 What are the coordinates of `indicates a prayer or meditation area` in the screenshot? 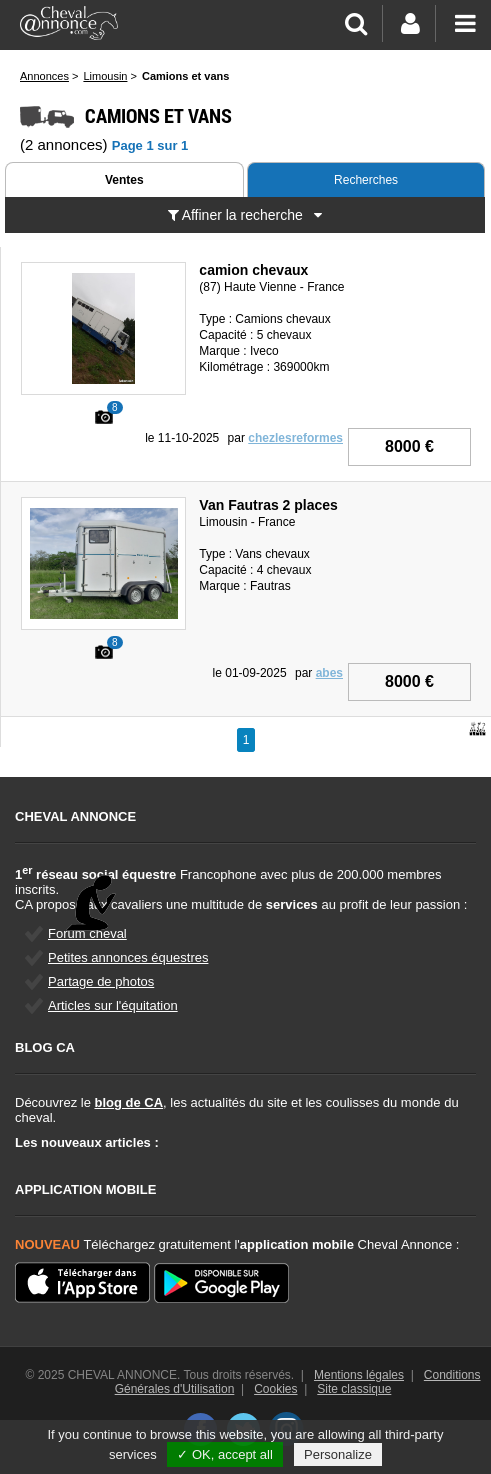 It's located at (91, 901).